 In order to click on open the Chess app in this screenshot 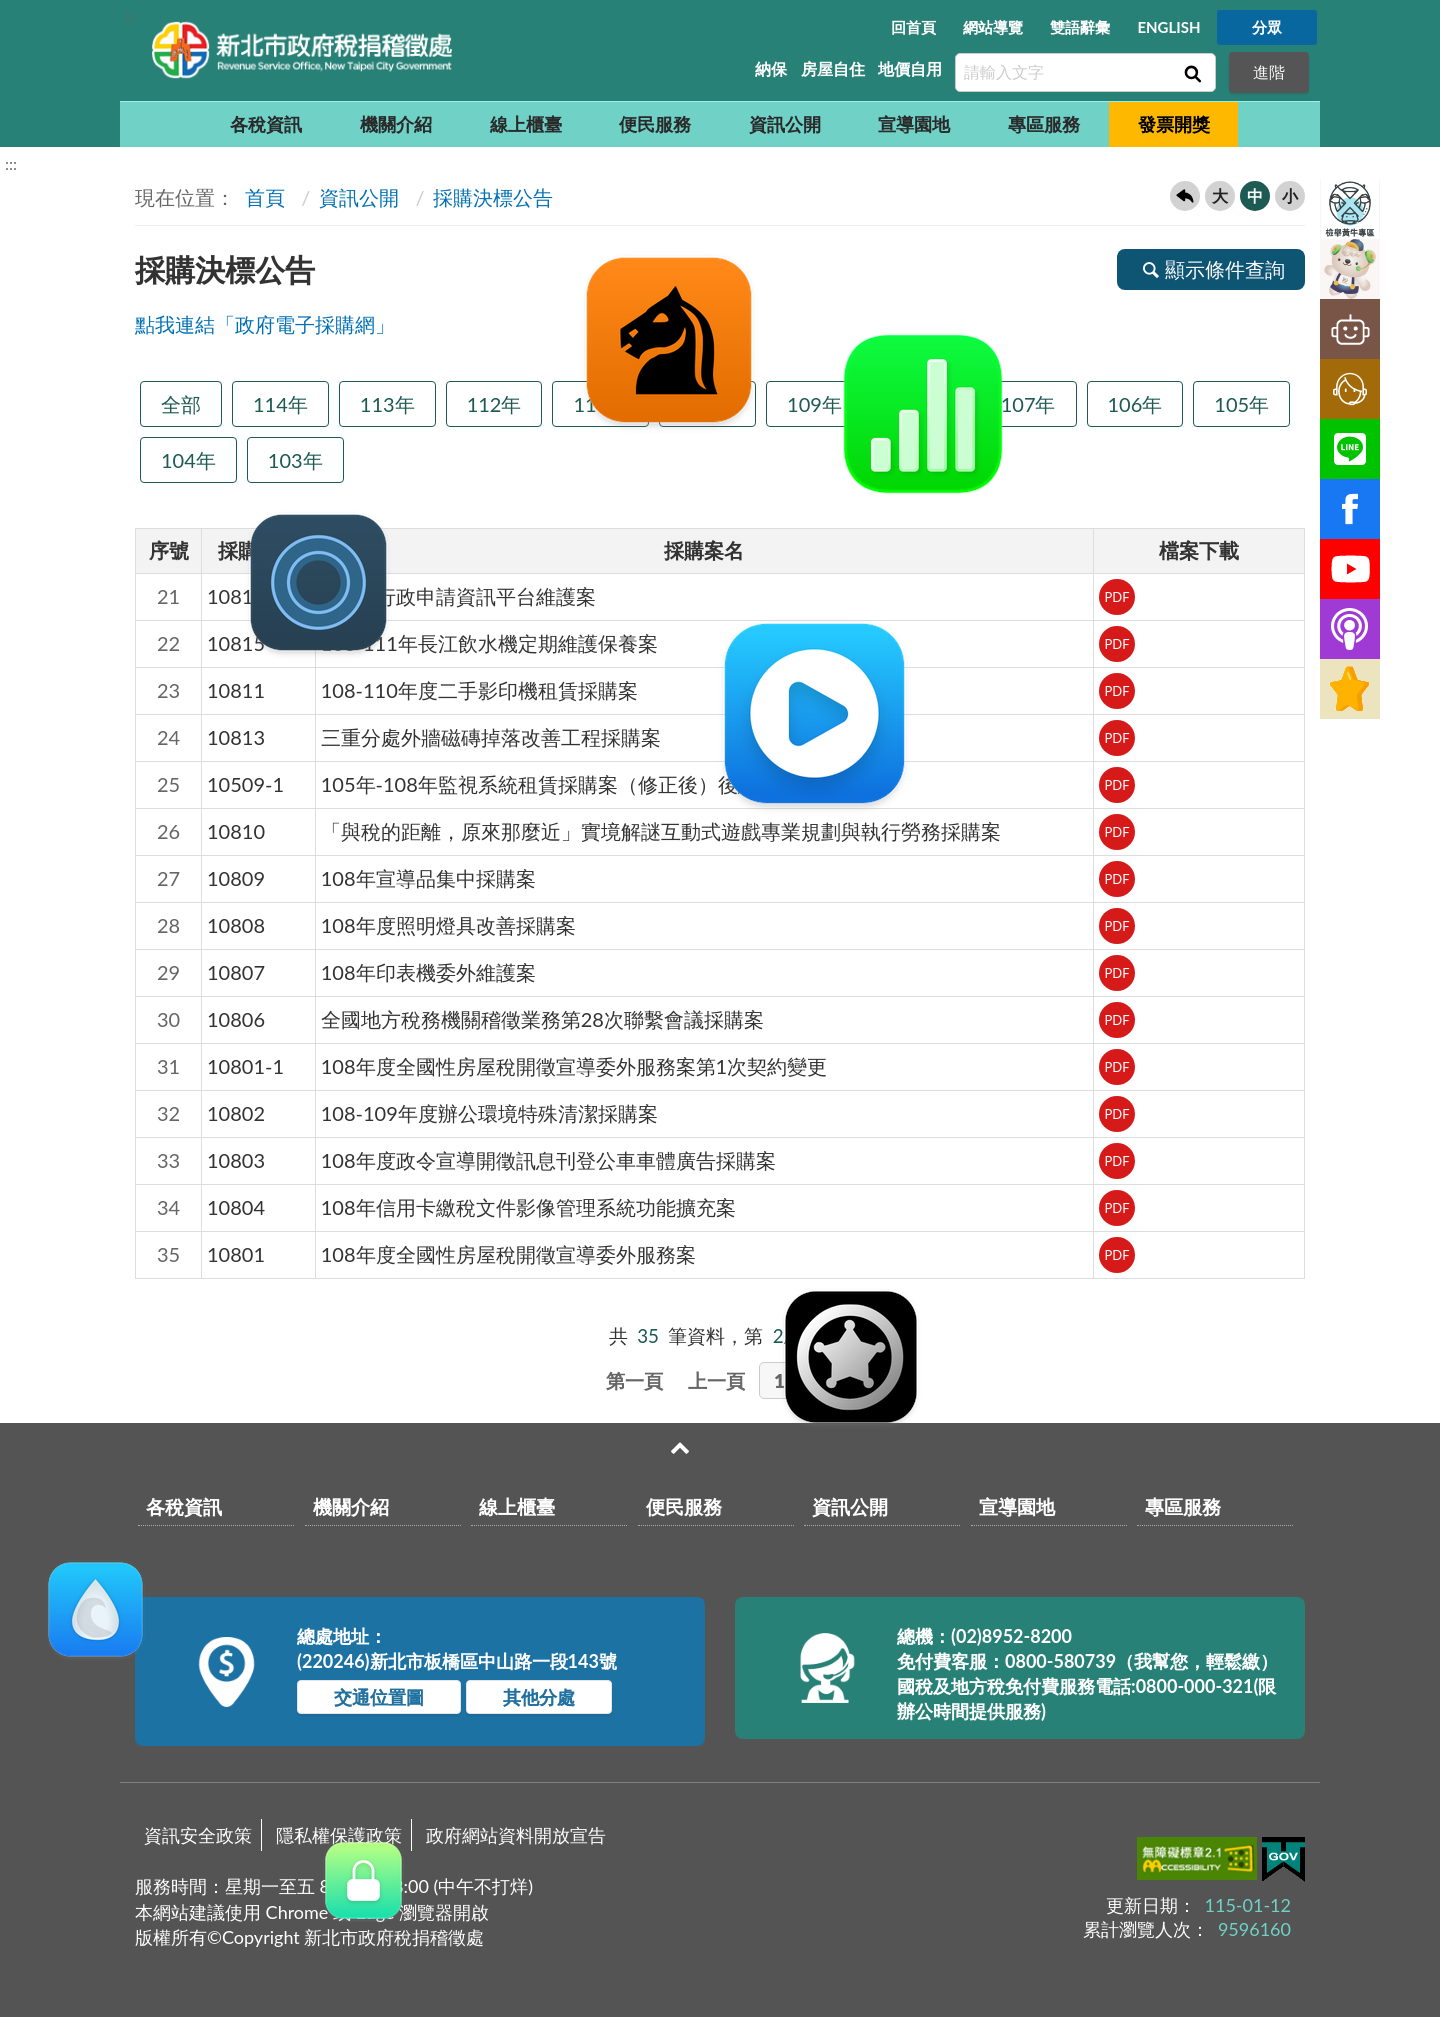, I will do `click(669, 340)`.